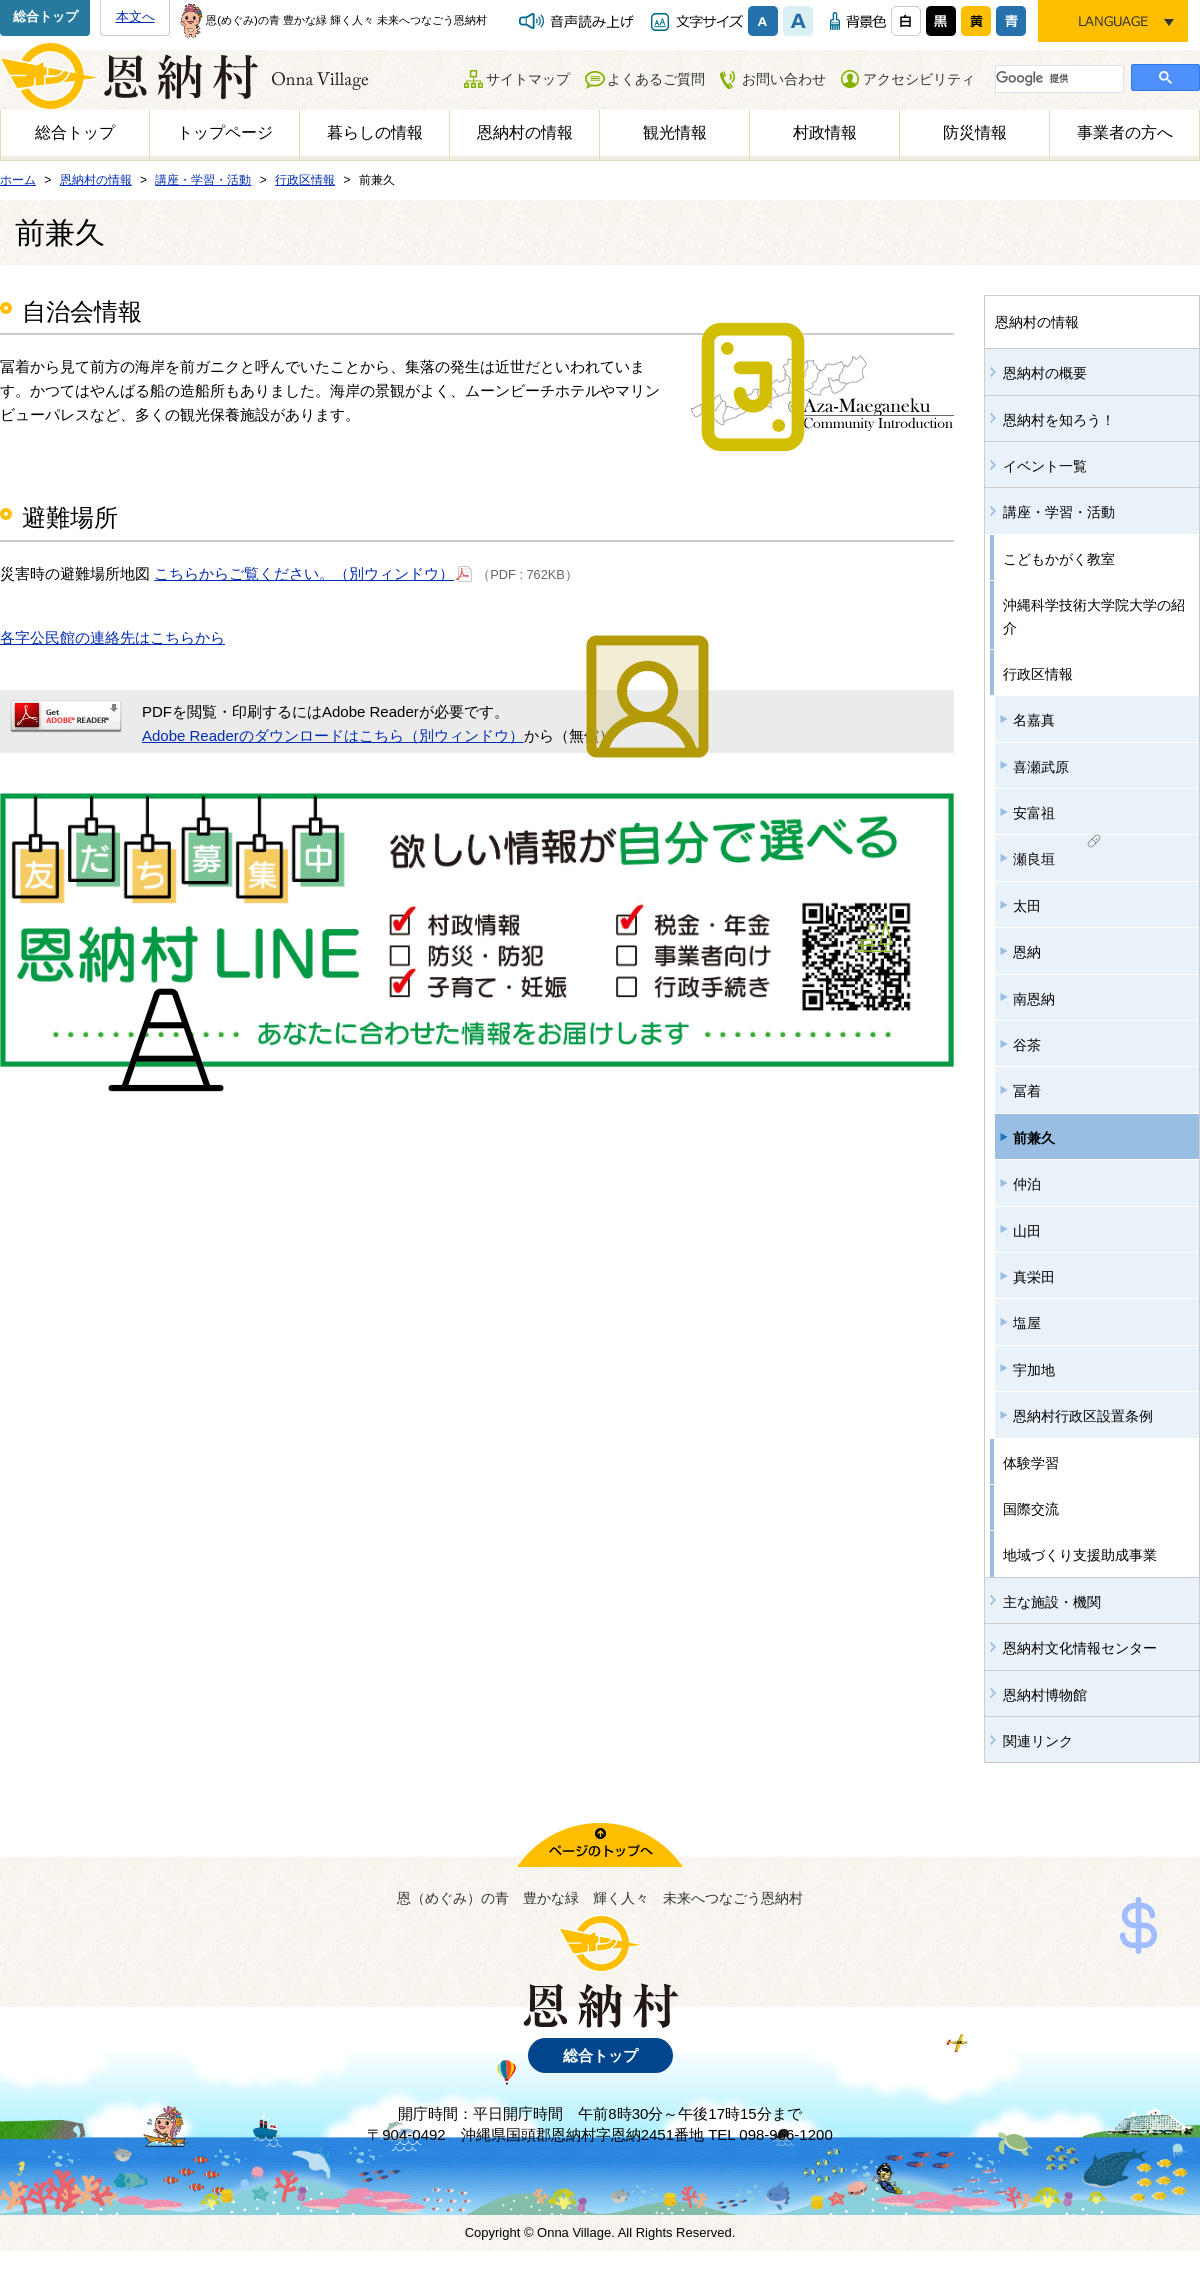  What do you see at coordinates (1094, 841) in the screenshot?
I see `access medication reminders or health tracking` at bounding box center [1094, 841].